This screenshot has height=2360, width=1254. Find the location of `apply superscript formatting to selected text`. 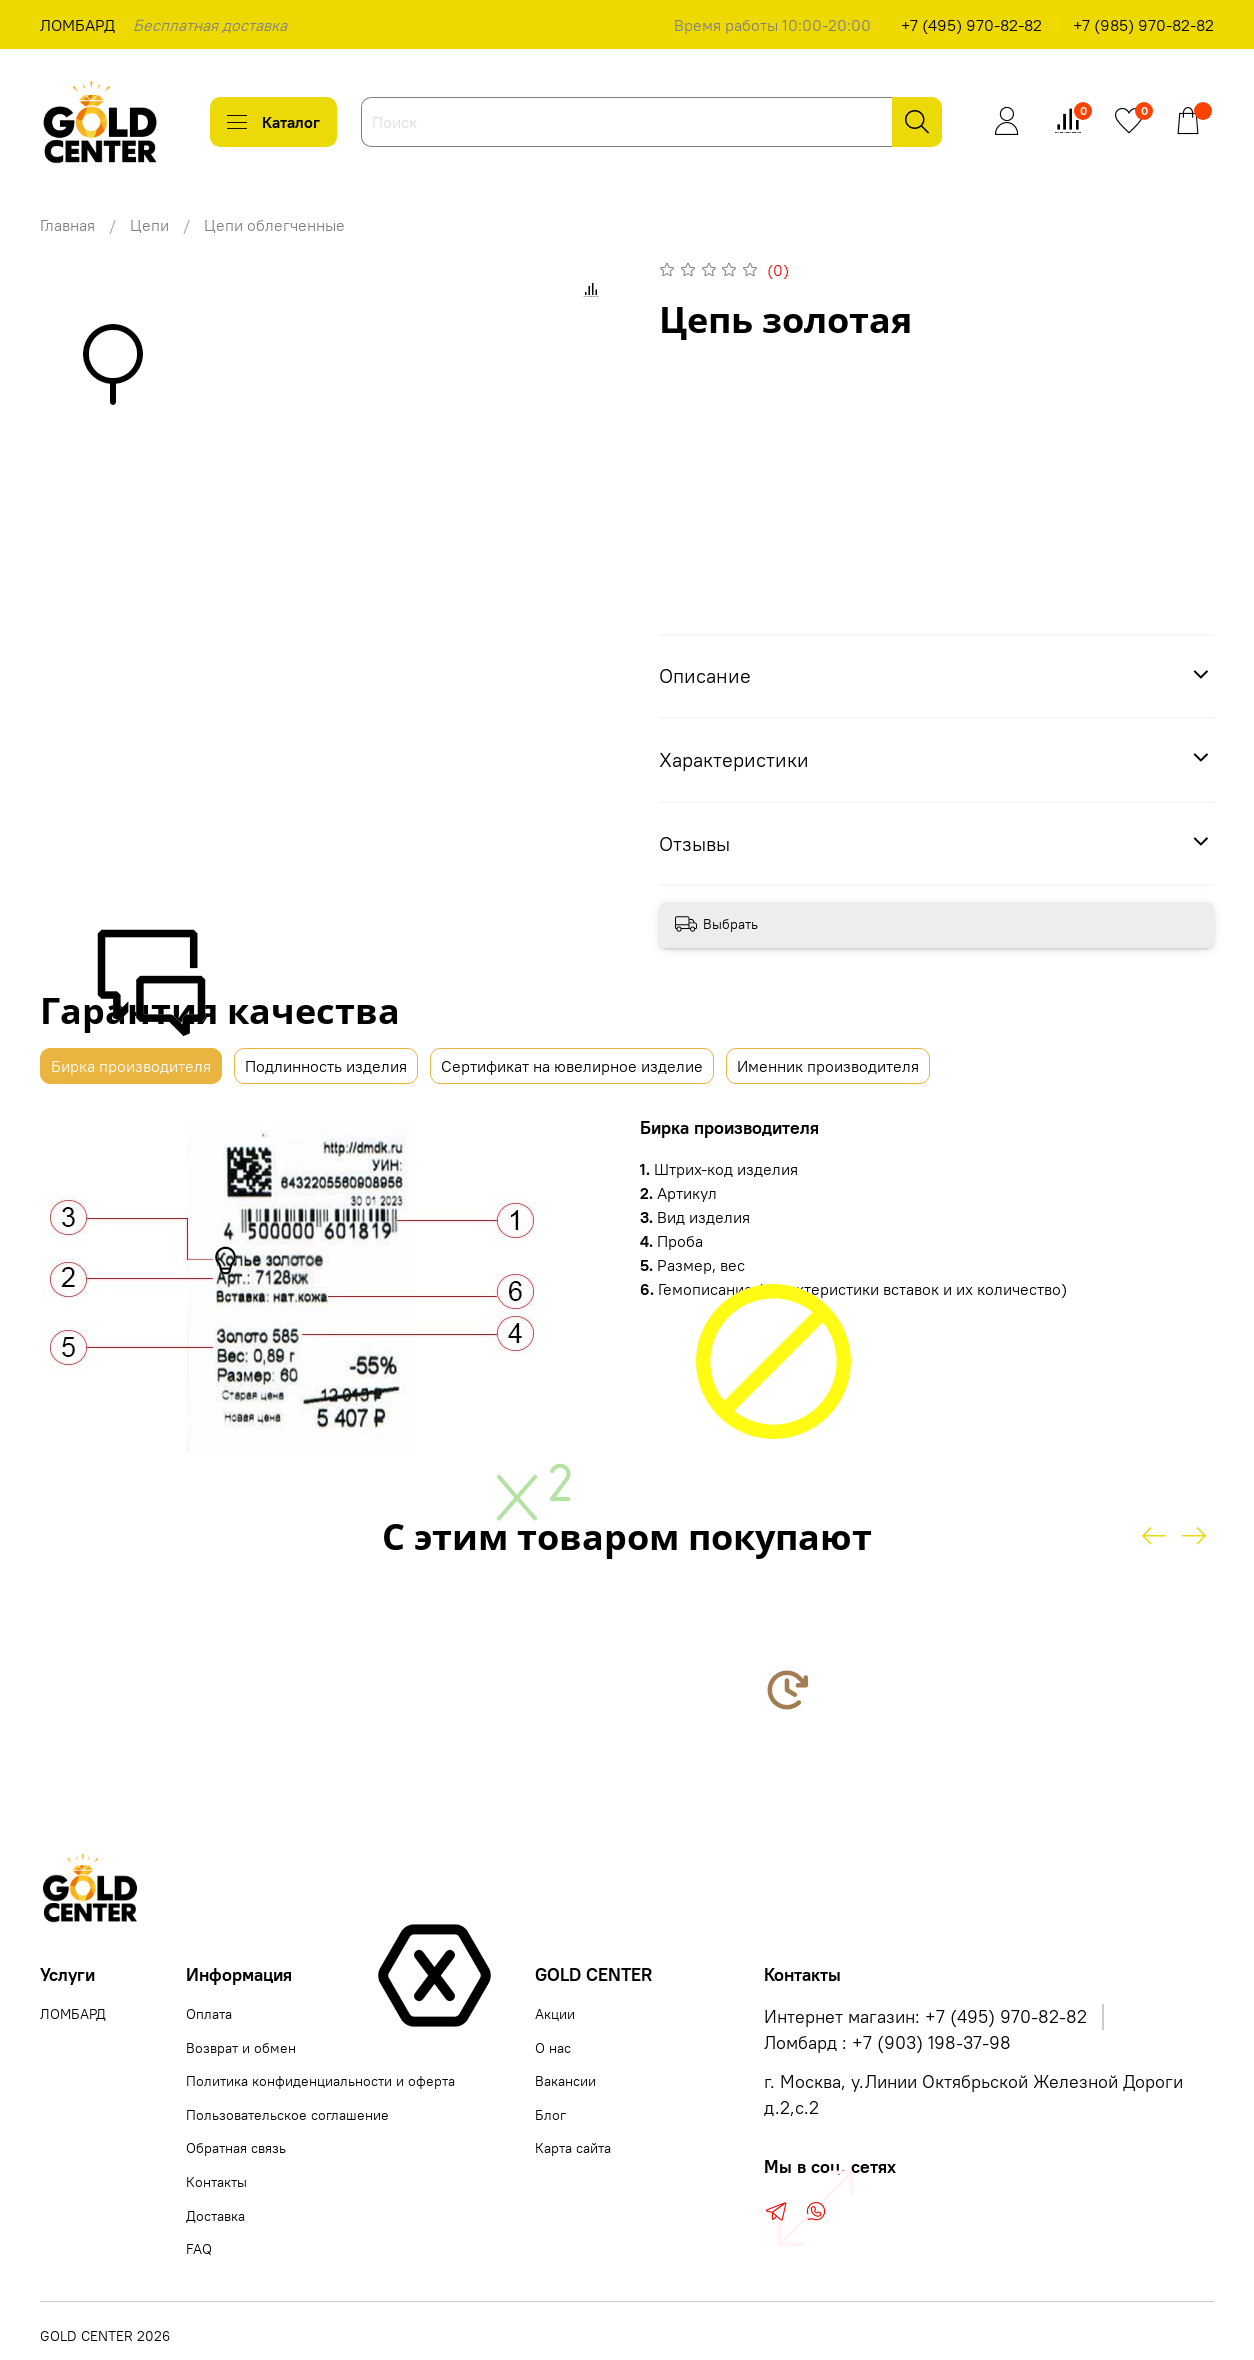

apply superscript formatting to selected text is located at coordinates (529, 1493).